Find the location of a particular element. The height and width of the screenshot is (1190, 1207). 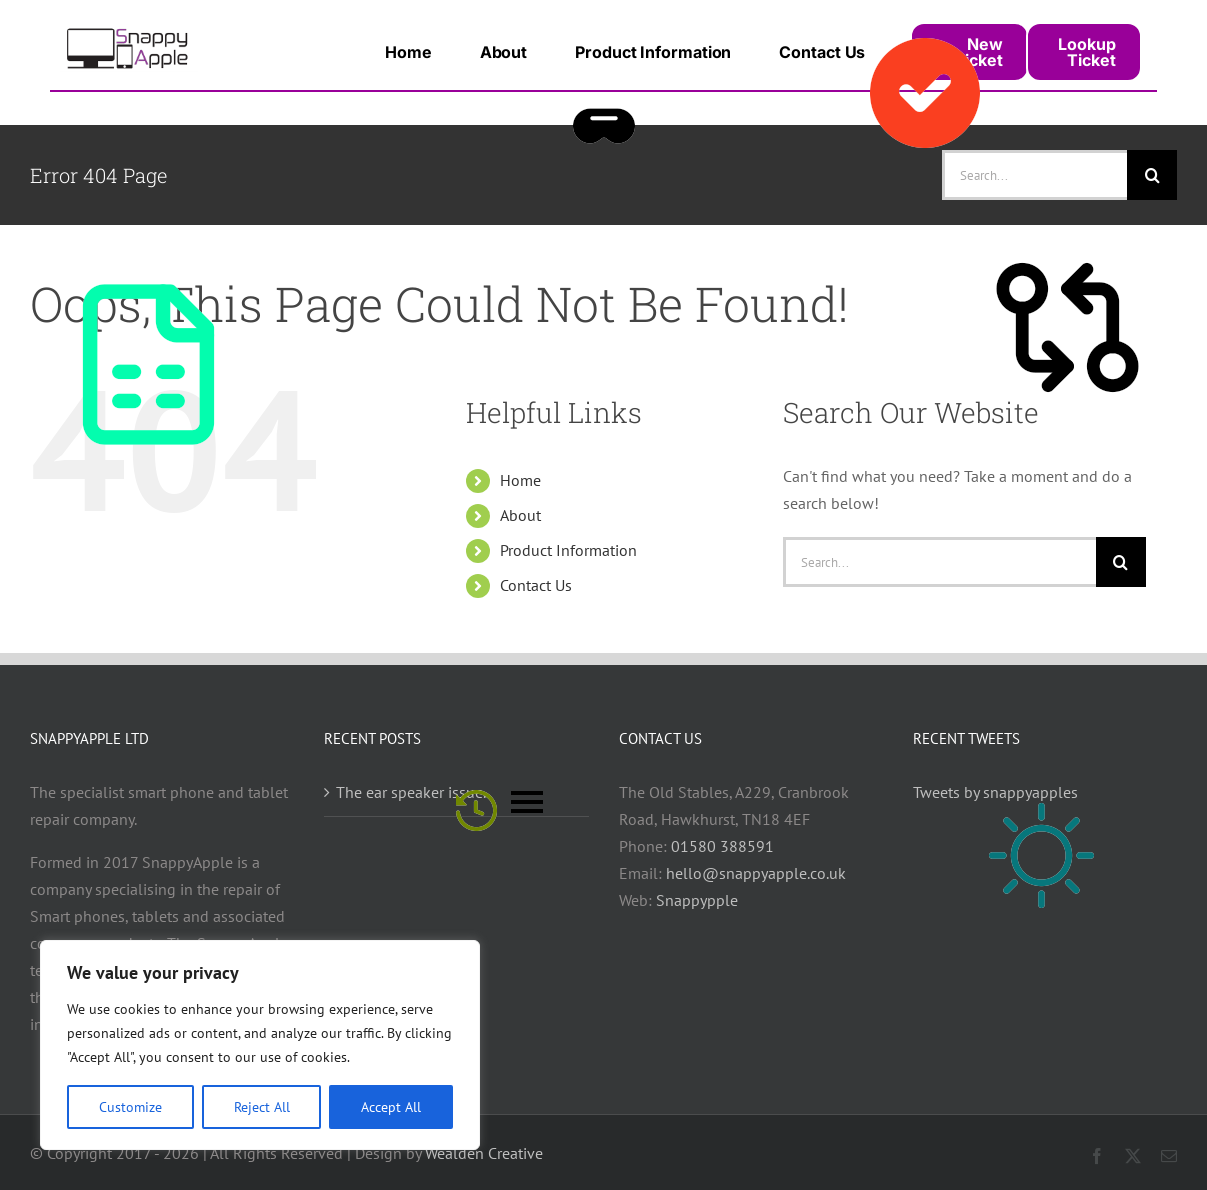

open navigation menu is located at coordinates (527, 802).